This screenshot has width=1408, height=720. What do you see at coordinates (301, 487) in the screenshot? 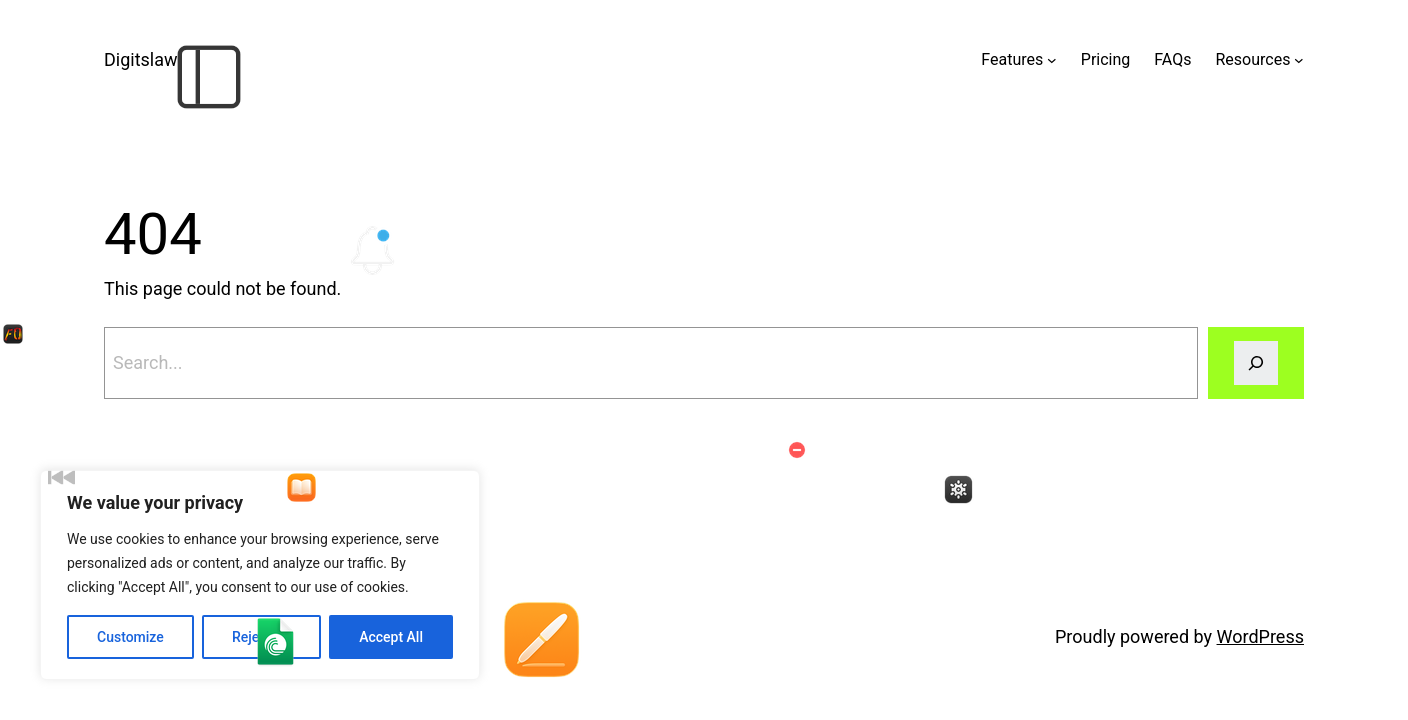
I see `open the Books app` at bounding box center [301, 487].